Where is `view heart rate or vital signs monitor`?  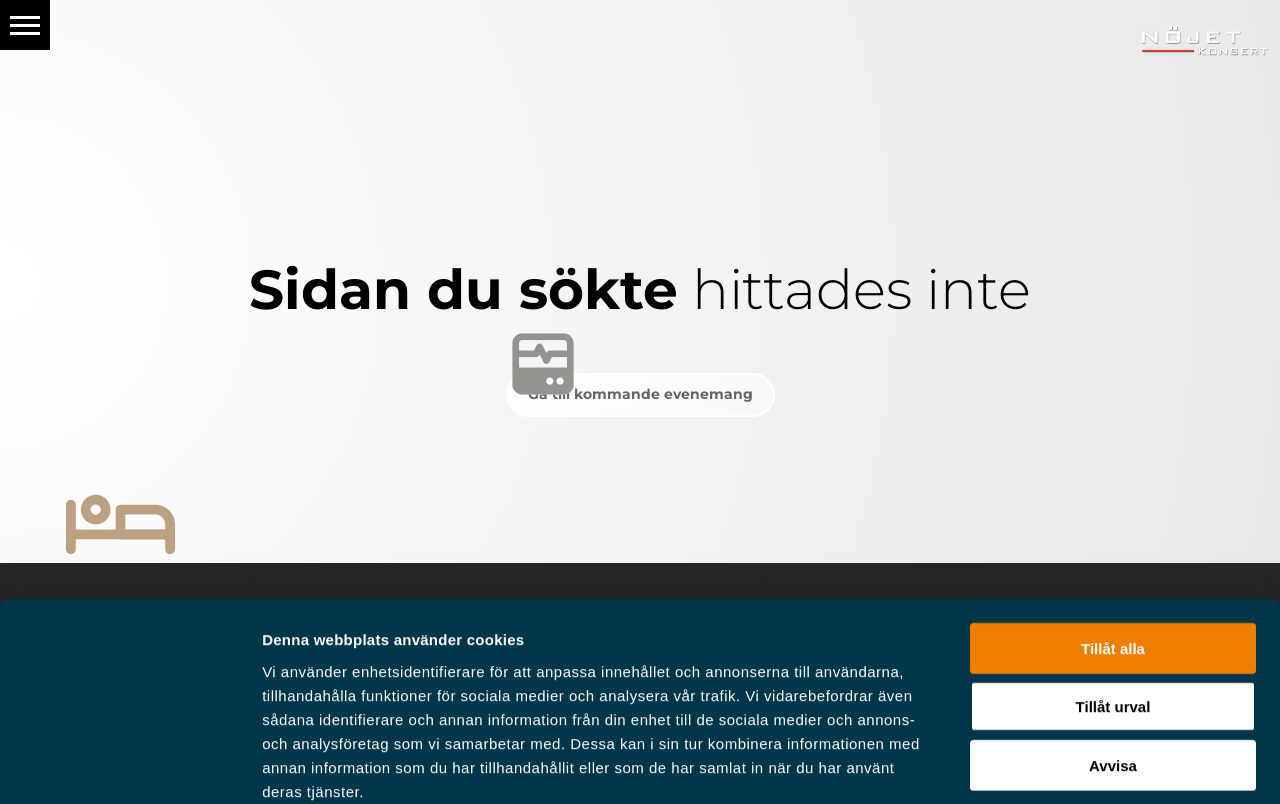 view heart rate or vital signs monitor is located at coordinates (543, 364).